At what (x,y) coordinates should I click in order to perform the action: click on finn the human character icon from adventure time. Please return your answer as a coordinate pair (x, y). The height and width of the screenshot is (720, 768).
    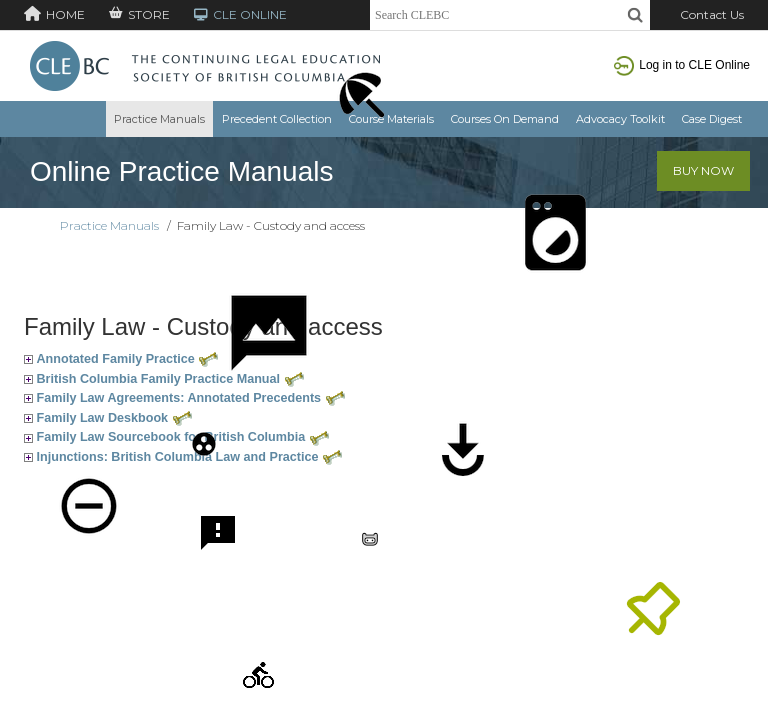
    Looking at the image, I should click on (370, 539).